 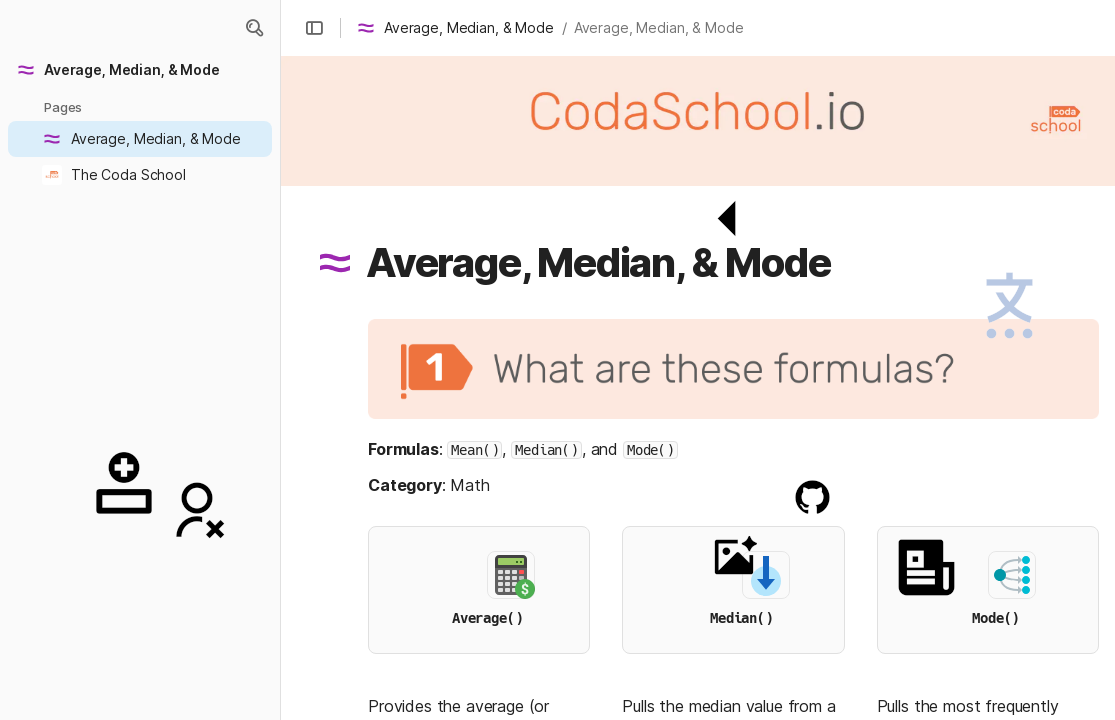 I want to click on go back to the previous screen, so click(x=729, y=218).